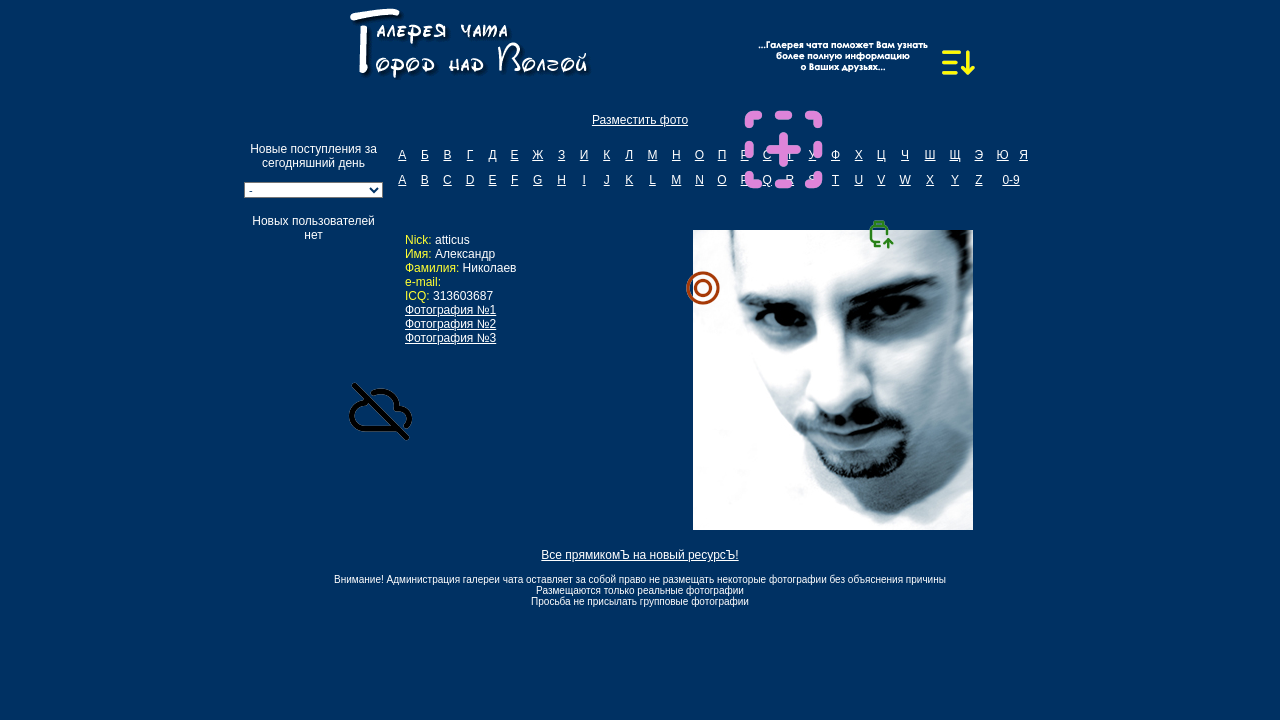 The height and width of the screenshot is (720, 1280). I want to click on upload data from smartwatch, so click(879, 234).